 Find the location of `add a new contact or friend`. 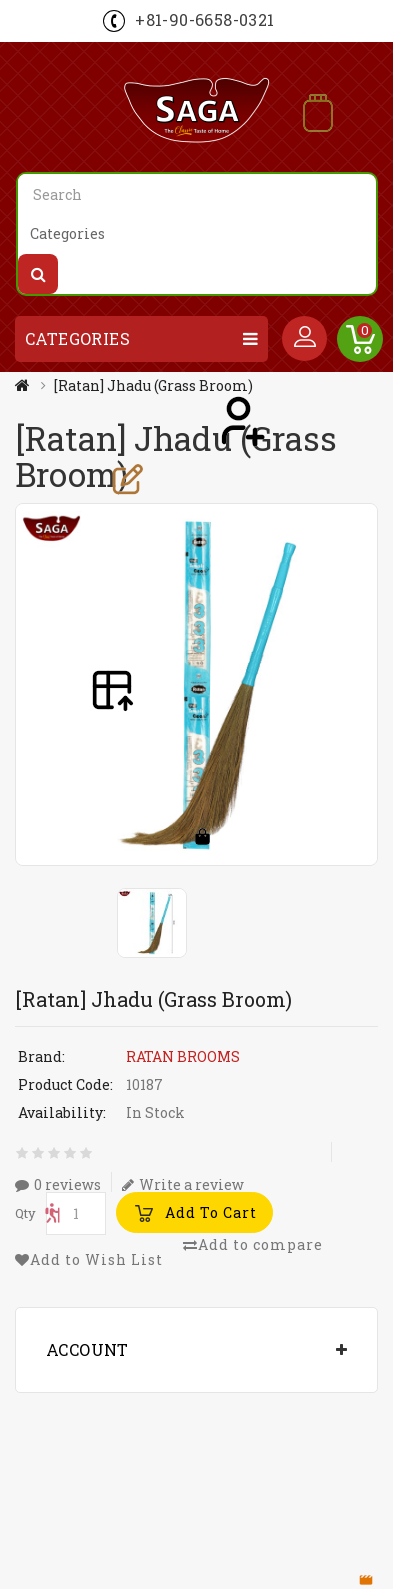

add a new contact or friend is located at coordinates (238, 420).